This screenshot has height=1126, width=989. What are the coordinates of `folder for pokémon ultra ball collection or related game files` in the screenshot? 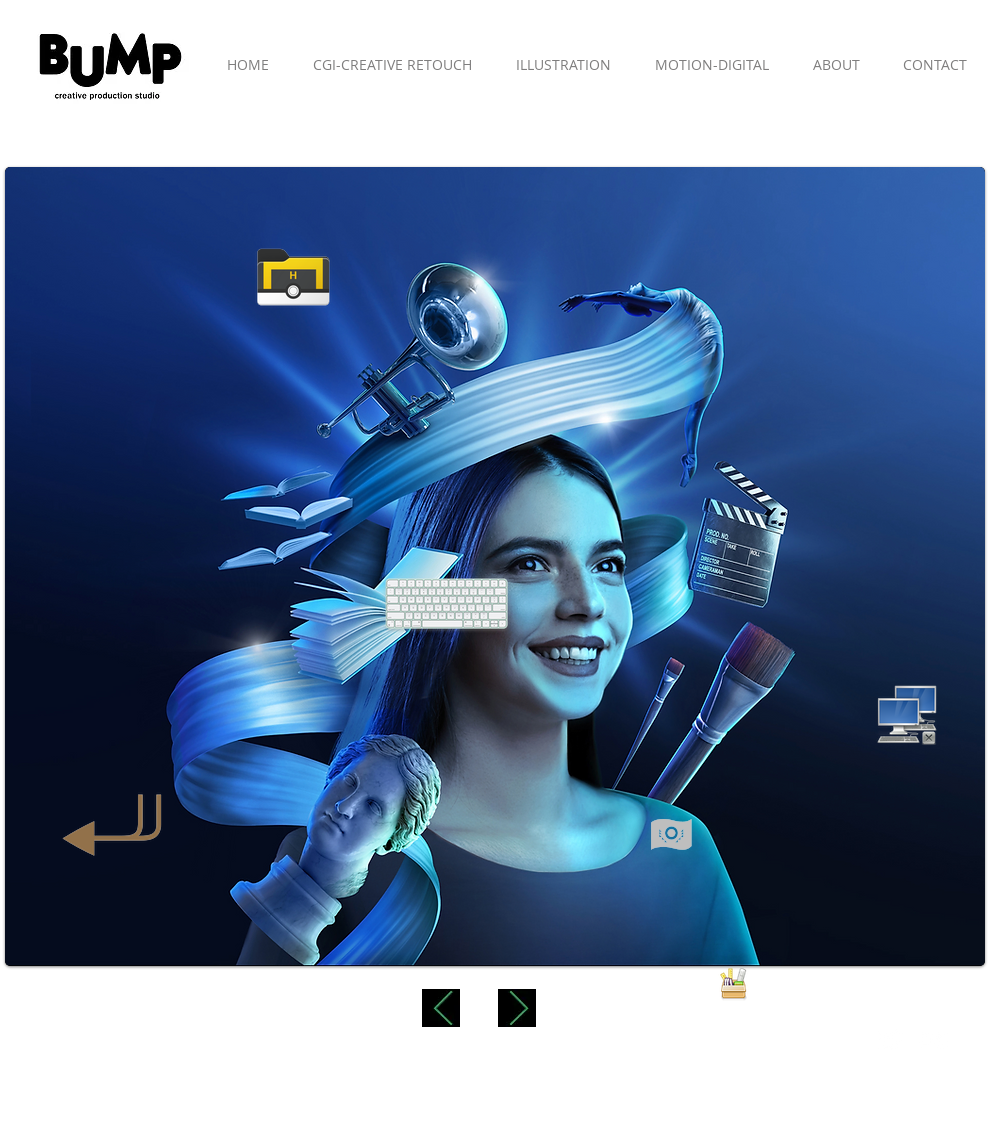 It's located at (293, 279).